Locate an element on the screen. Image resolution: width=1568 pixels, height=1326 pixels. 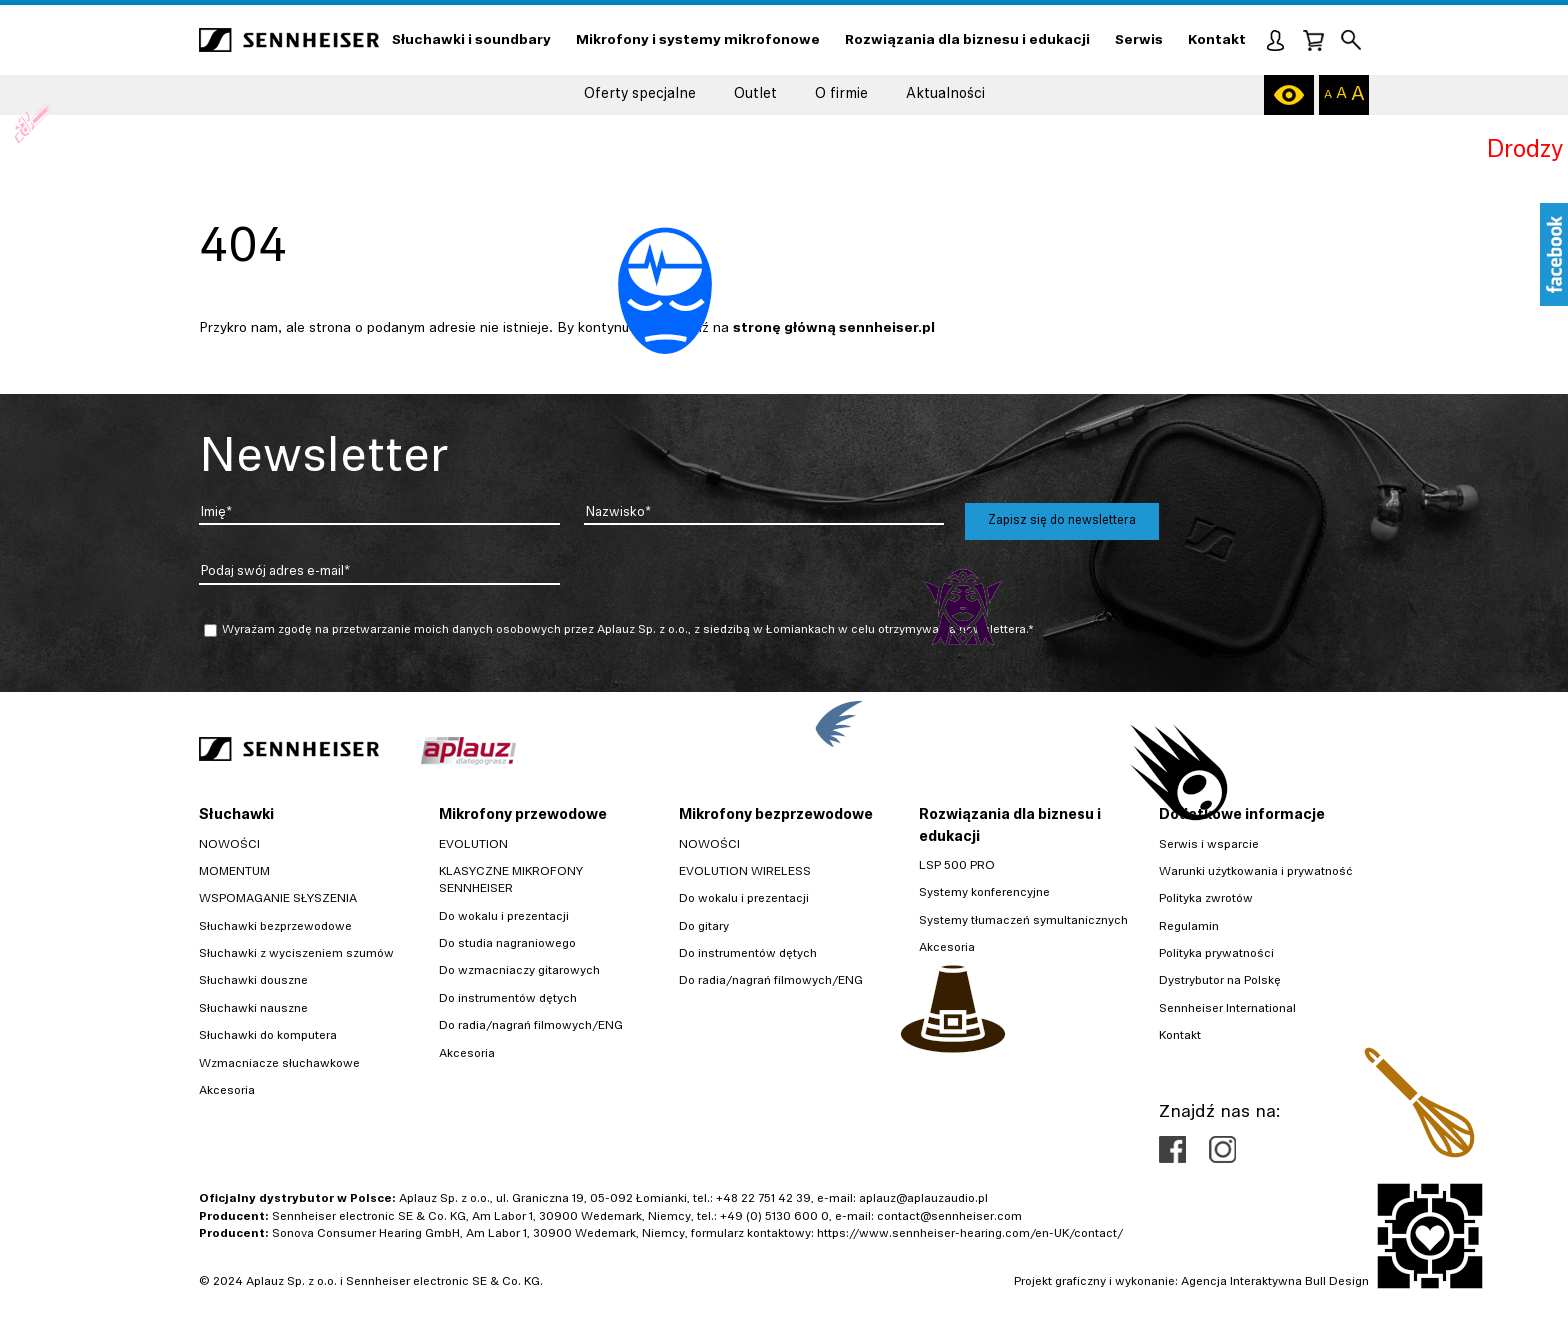
access cooking or baking tools is located at coordinates (1419, 1102).